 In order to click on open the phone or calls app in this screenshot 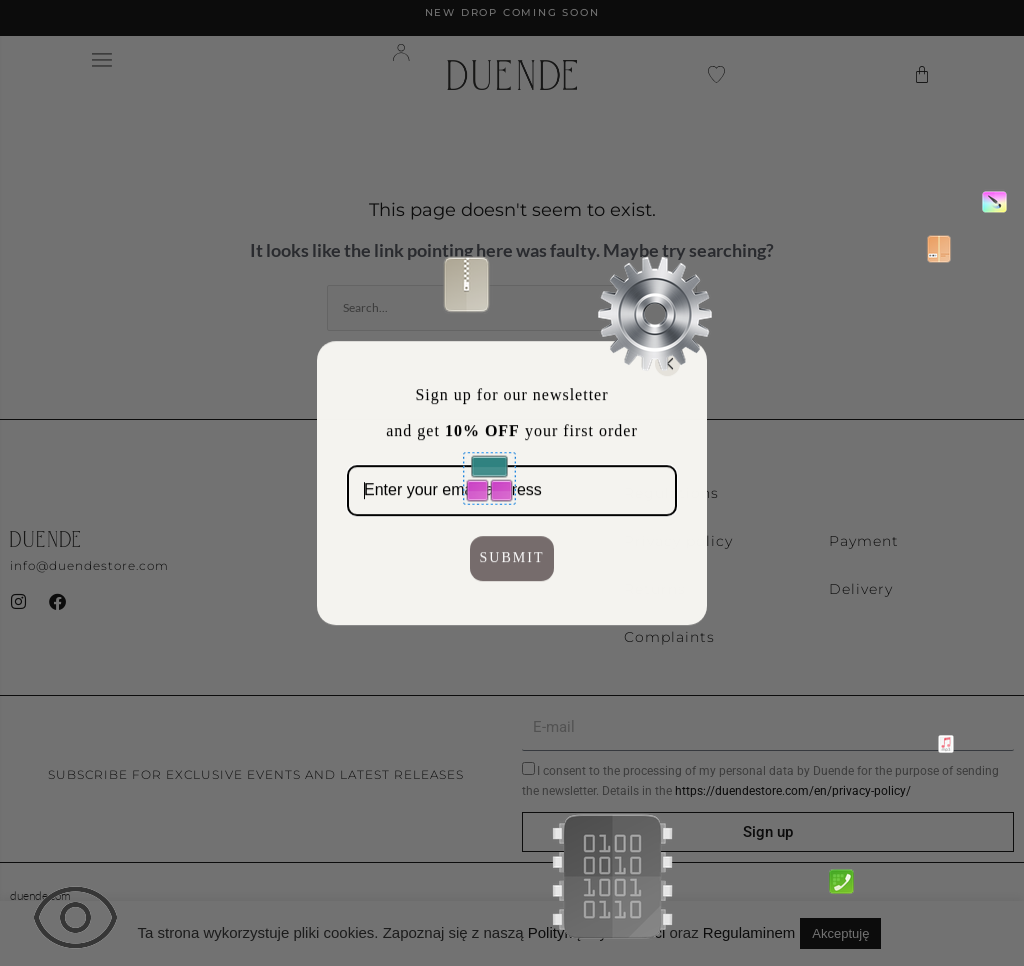, I will do `click(841, 881)`.